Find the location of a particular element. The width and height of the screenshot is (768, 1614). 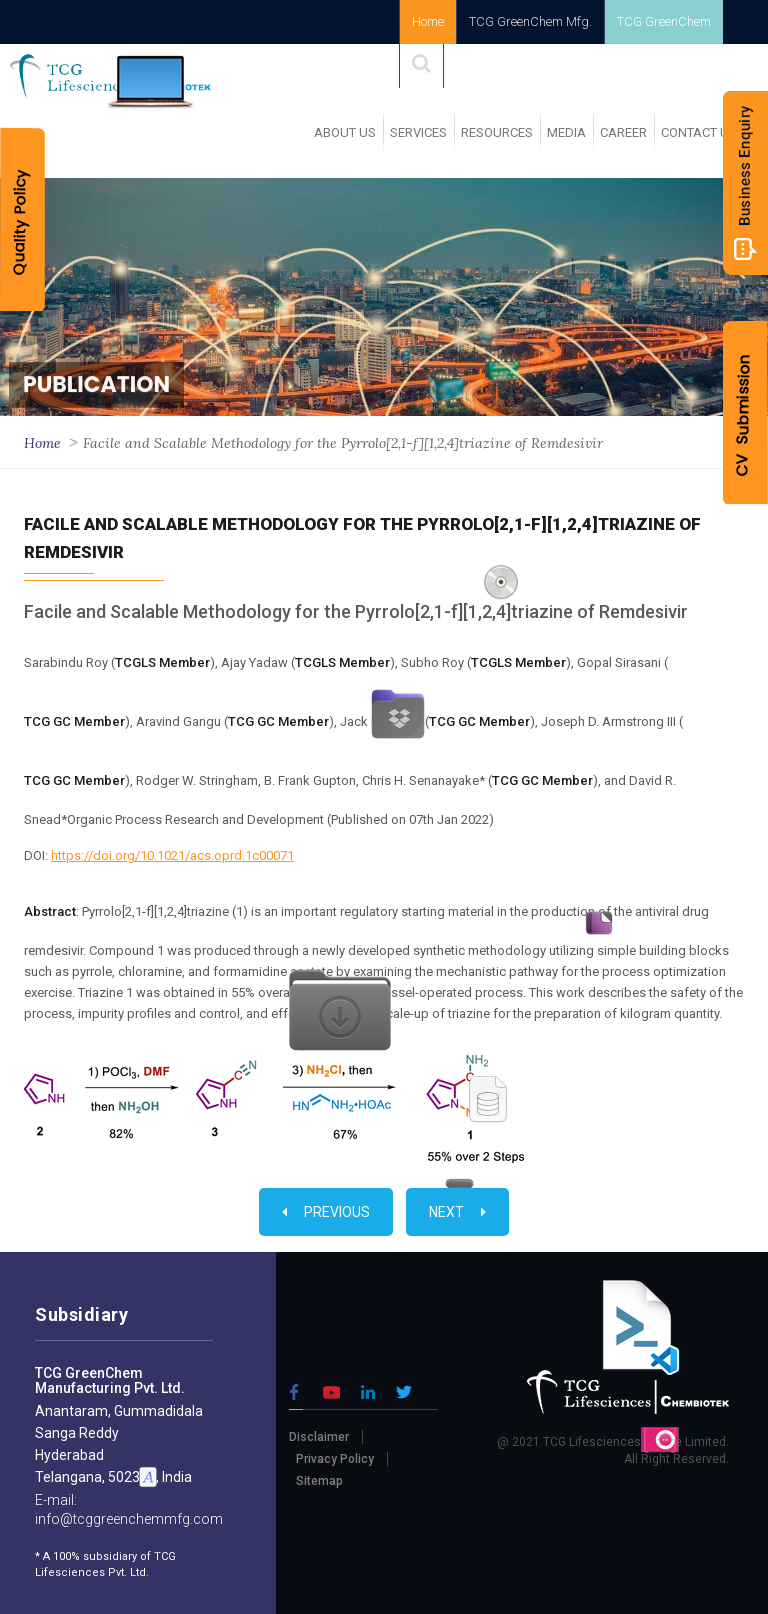

represents this macbook air in system settings is located at coordinates (150, 74).